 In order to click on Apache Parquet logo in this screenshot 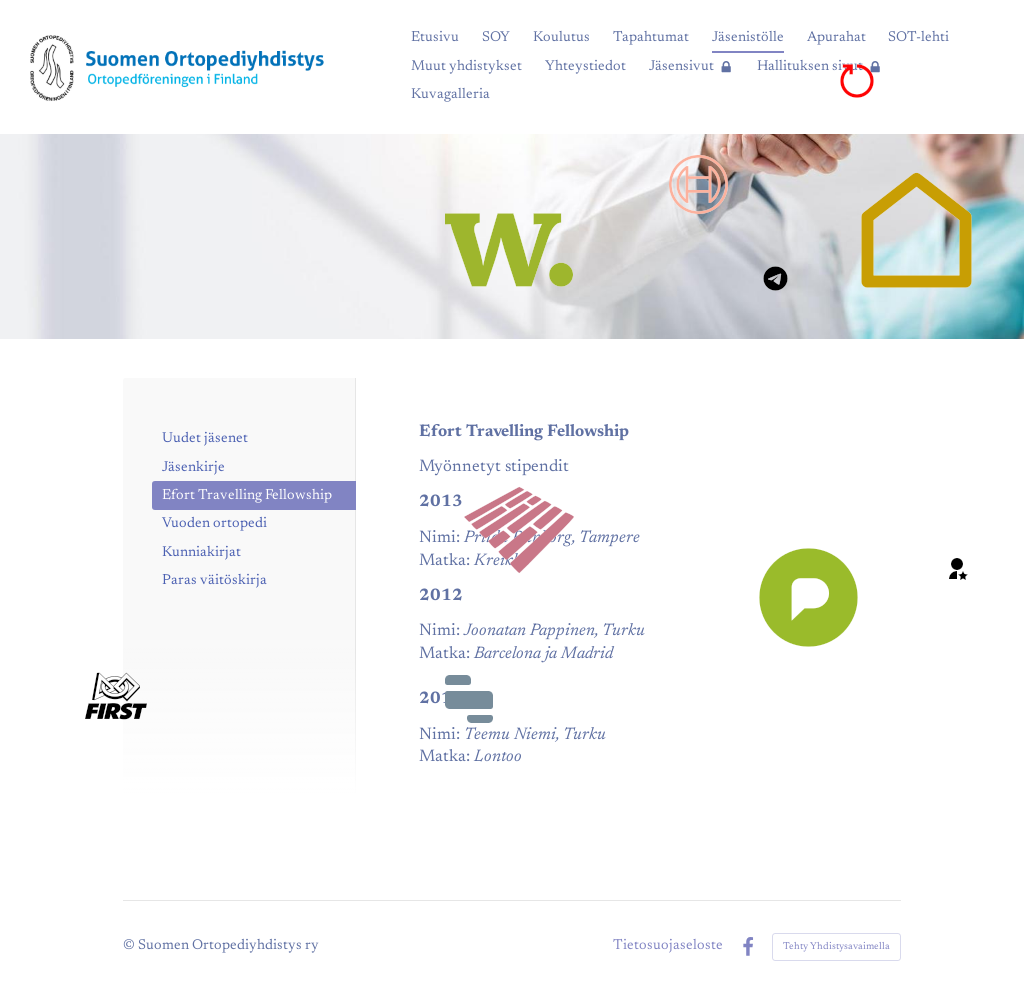, I will do `click(519, 530)`.